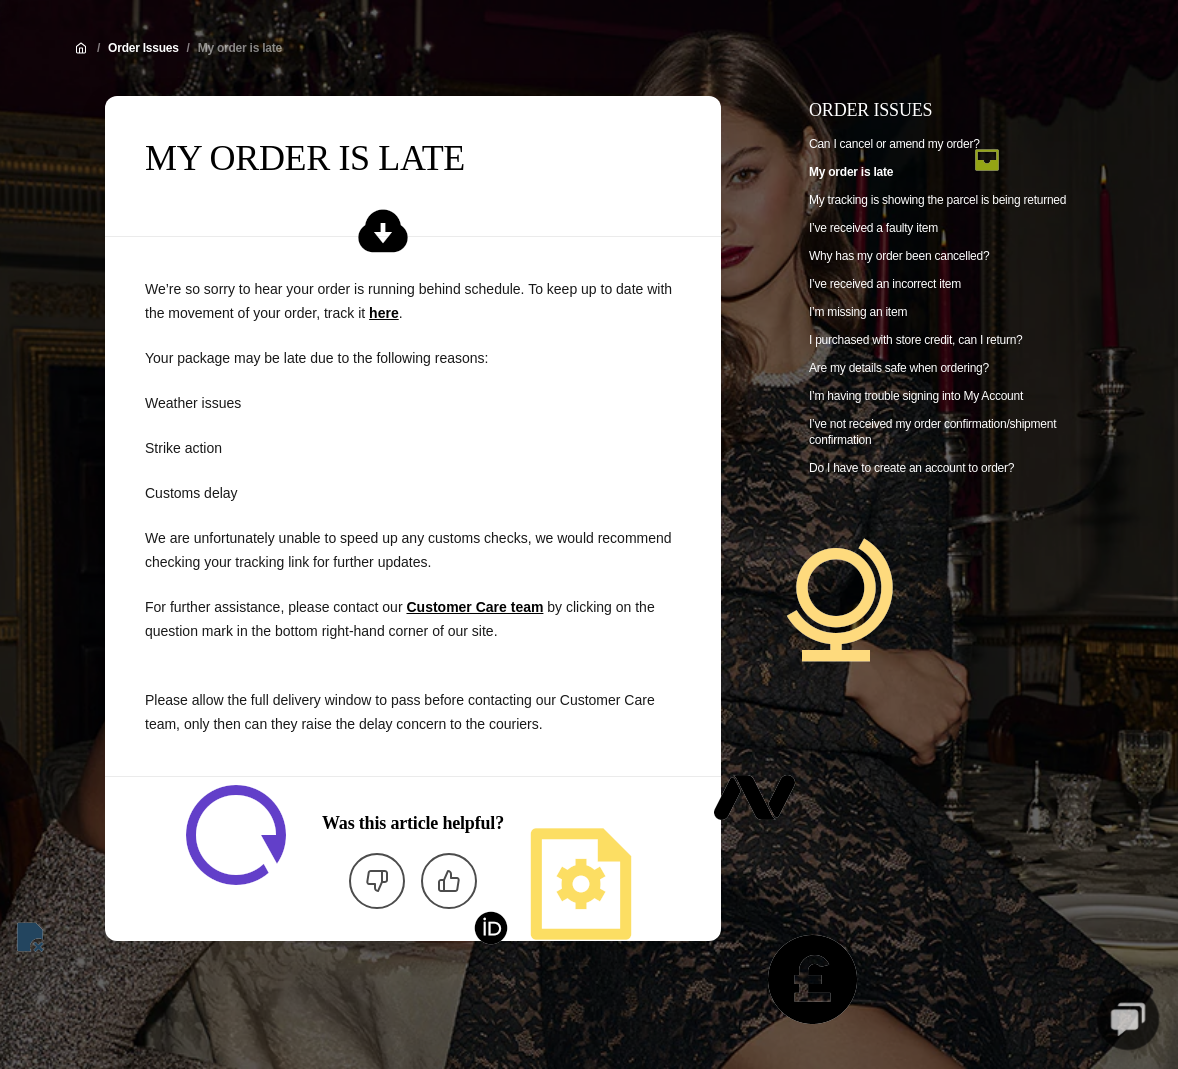 The height and width of the screenshot is (1069, 1178). What do you see at coordinates (754, 797) in the screenshot?
I see `namecheap domain registrar logo` at bounding box center [754, 797].